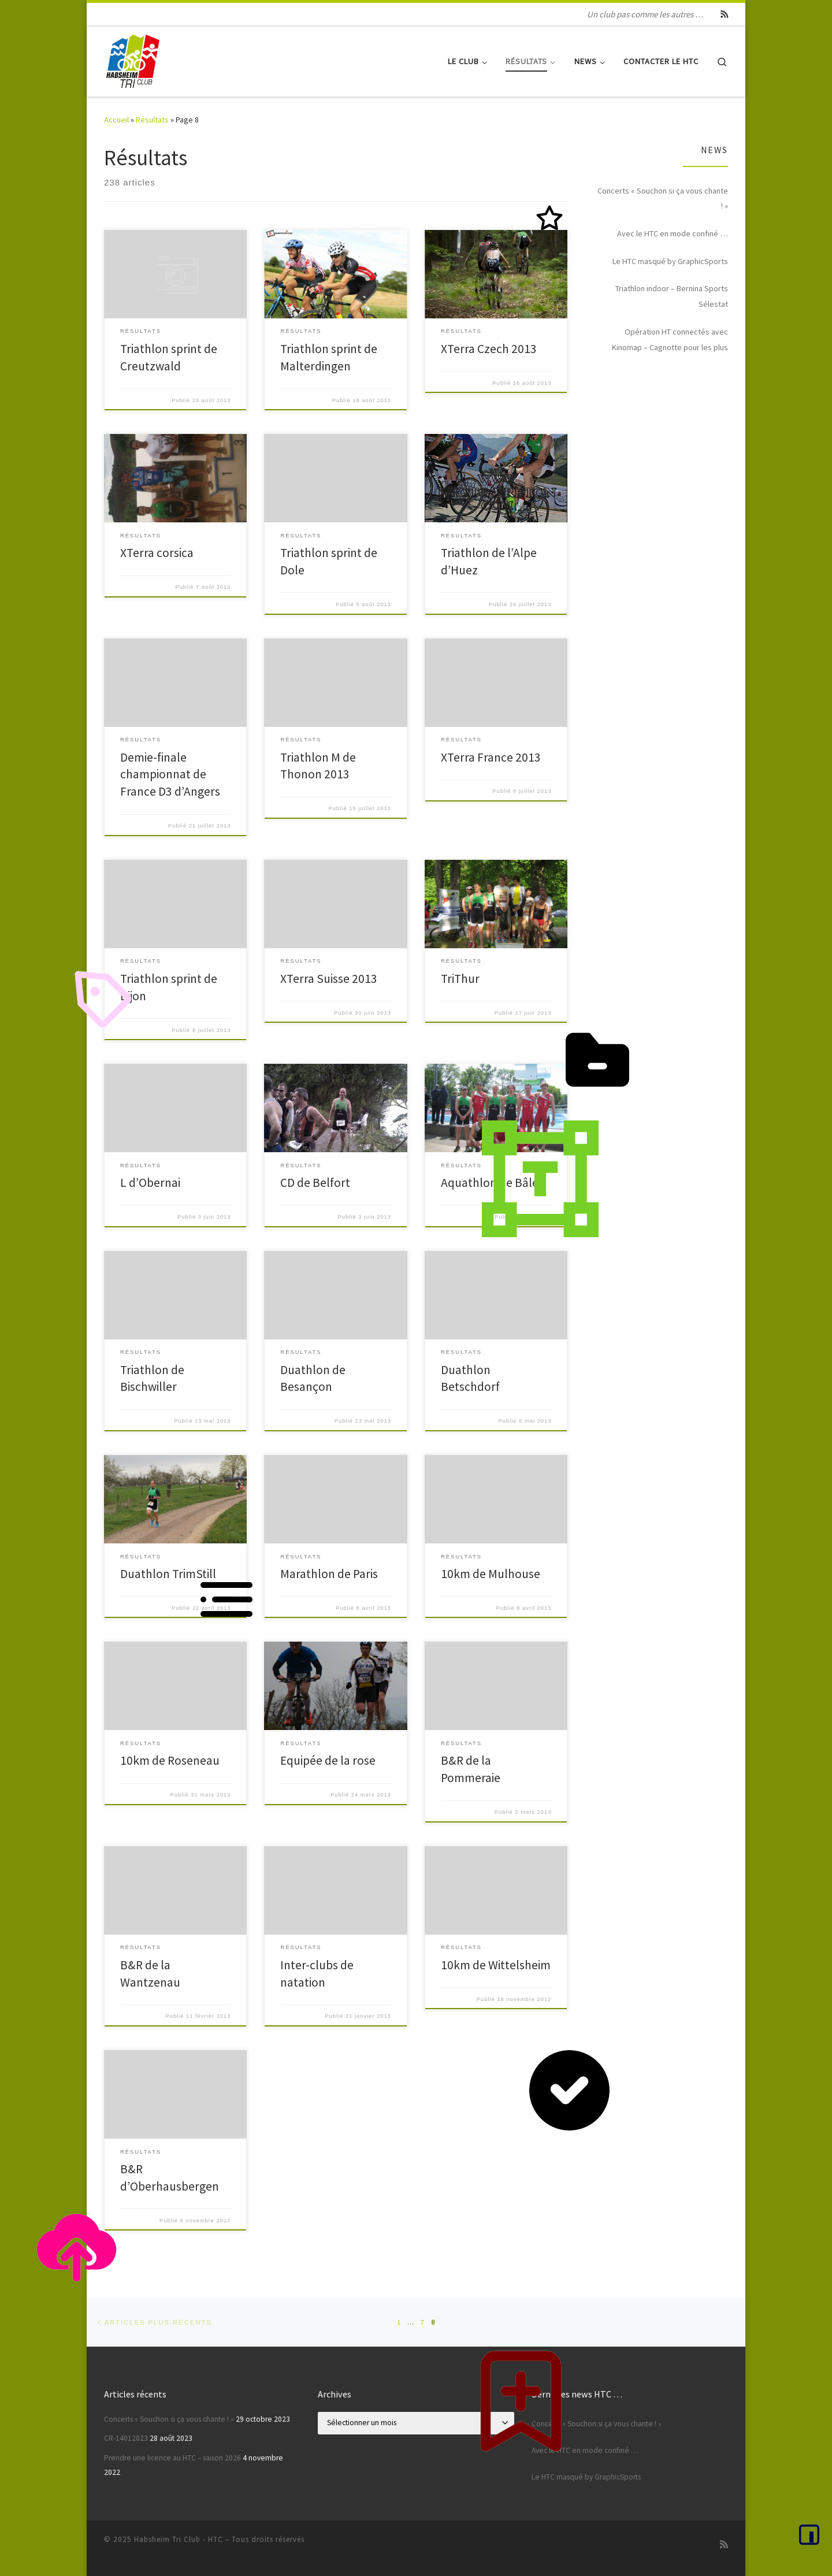  Describe the element at coordinates (76, 2245) in the screenshot. I see `upload a file to cloud storage` at that location.